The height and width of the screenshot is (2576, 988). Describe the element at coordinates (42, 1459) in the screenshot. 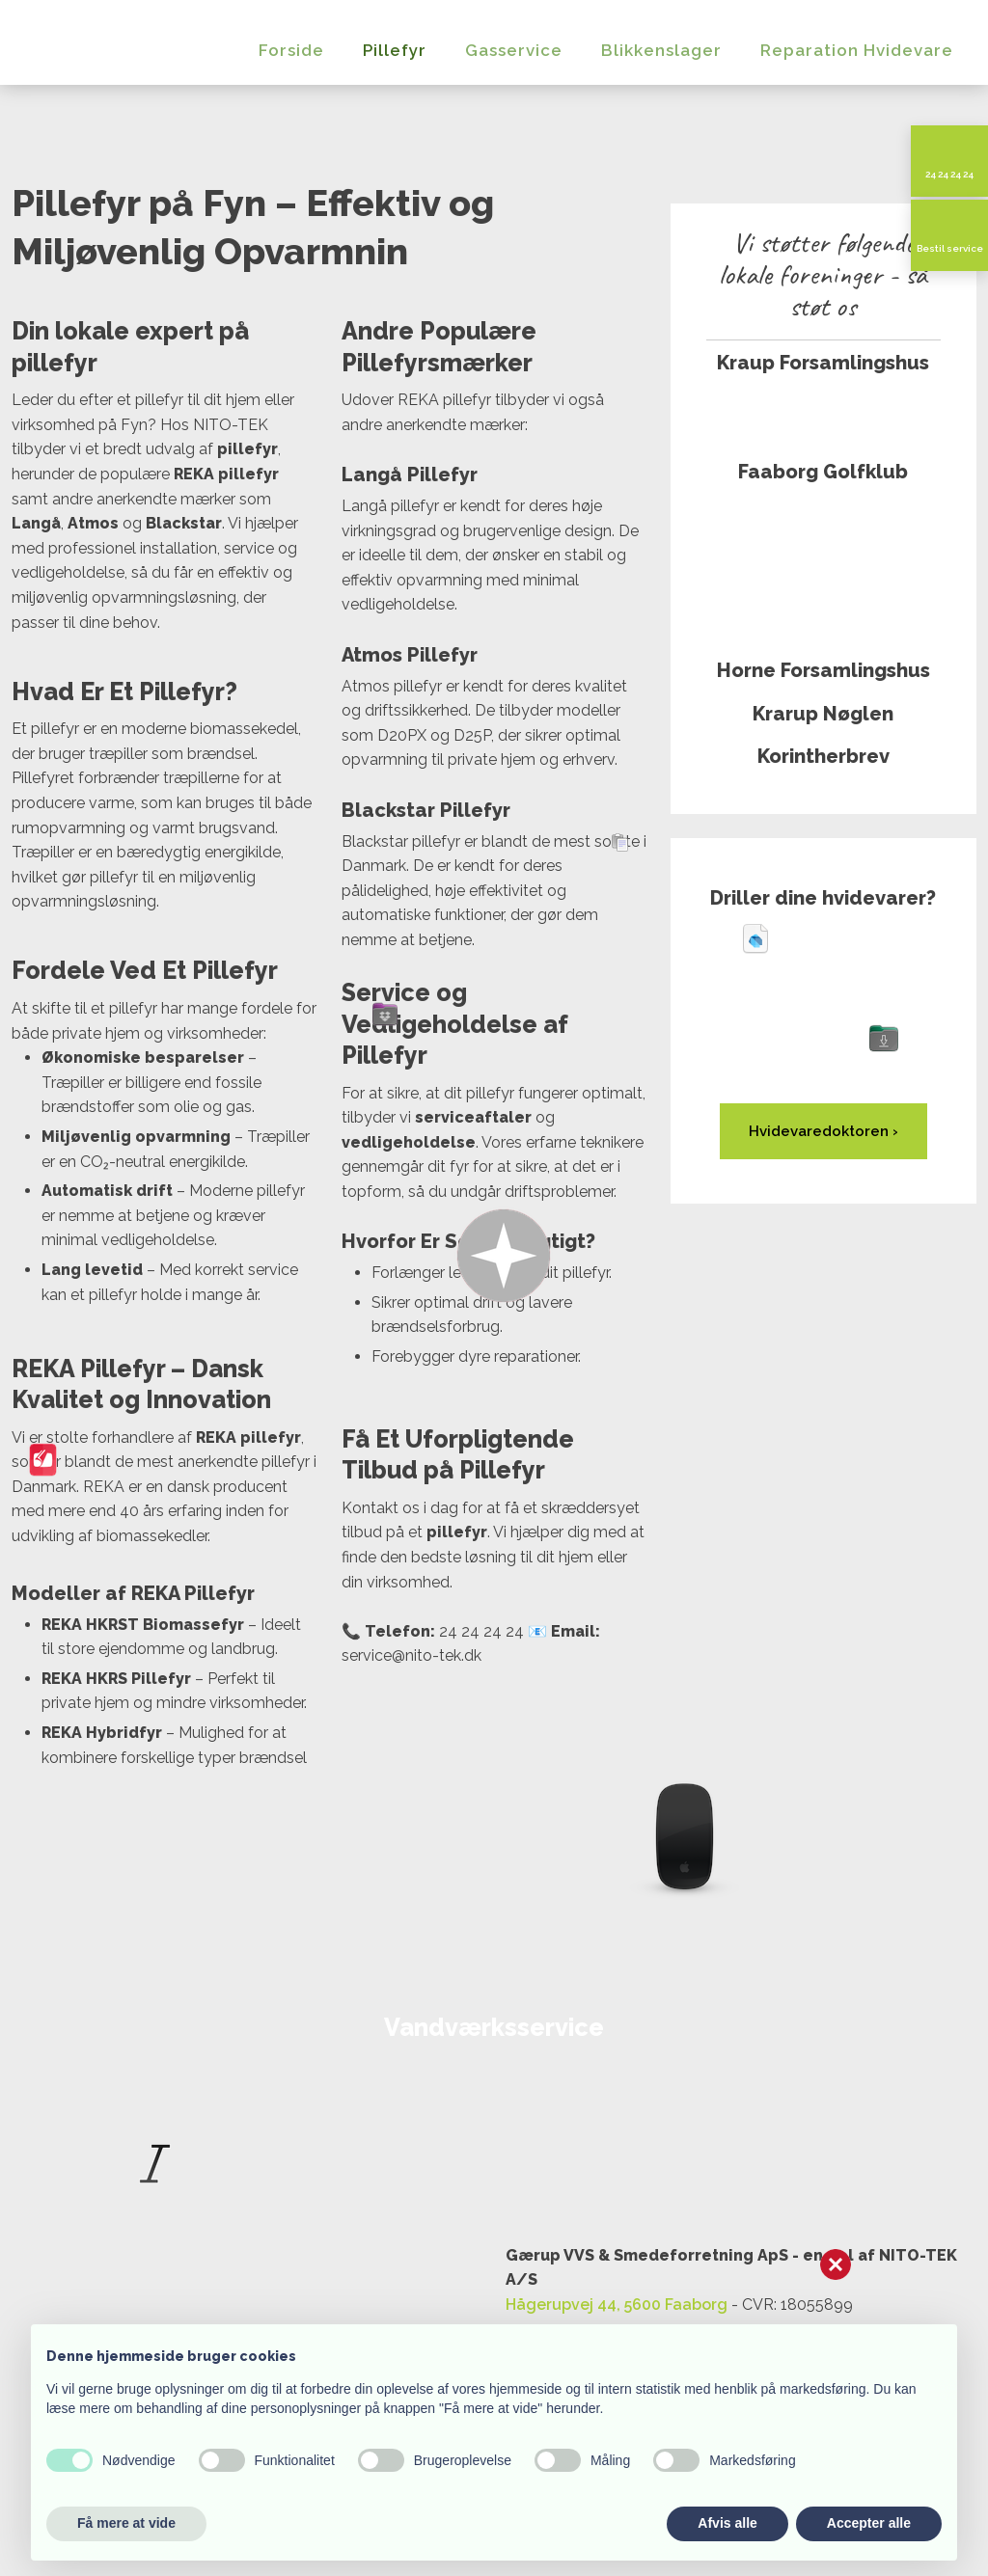

I see `an eps vector image file` at that location.